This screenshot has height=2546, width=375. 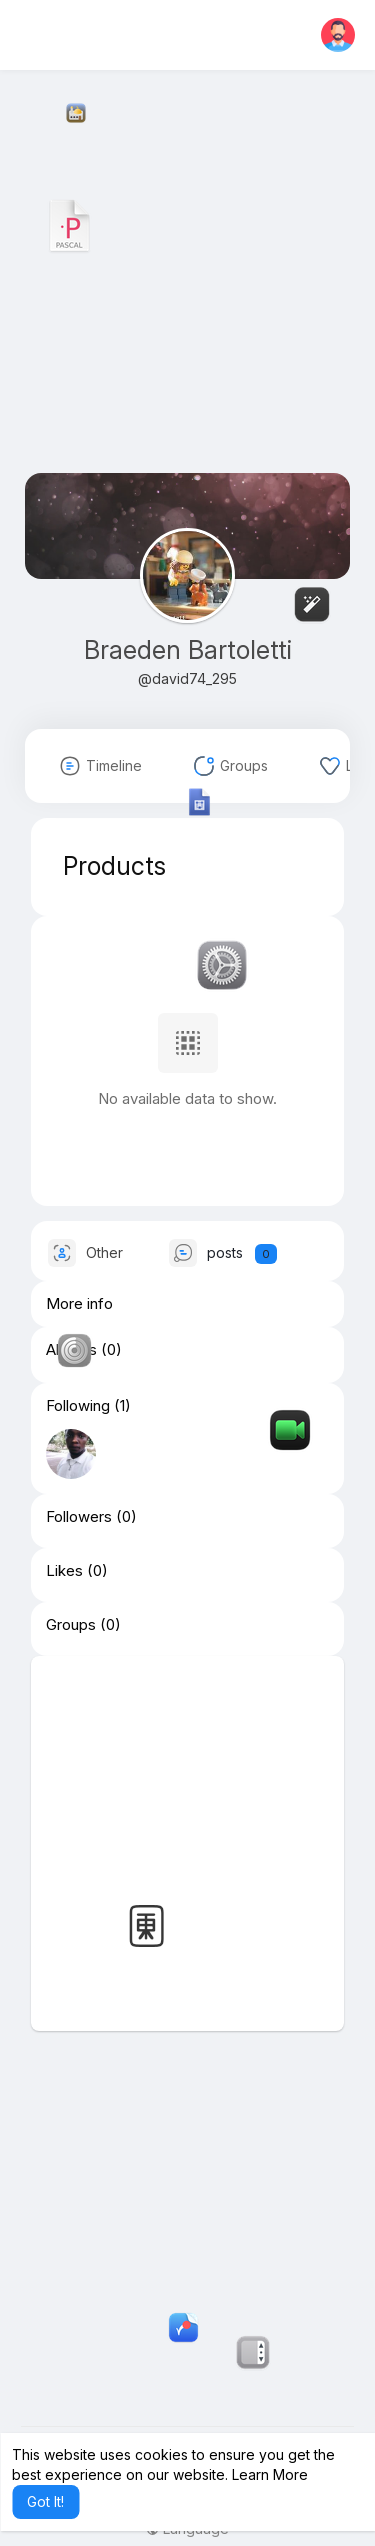 What do you see at coordinates (222, 965) in the screenshot?
I see `open system preferences` at bounding box center [222, 965].